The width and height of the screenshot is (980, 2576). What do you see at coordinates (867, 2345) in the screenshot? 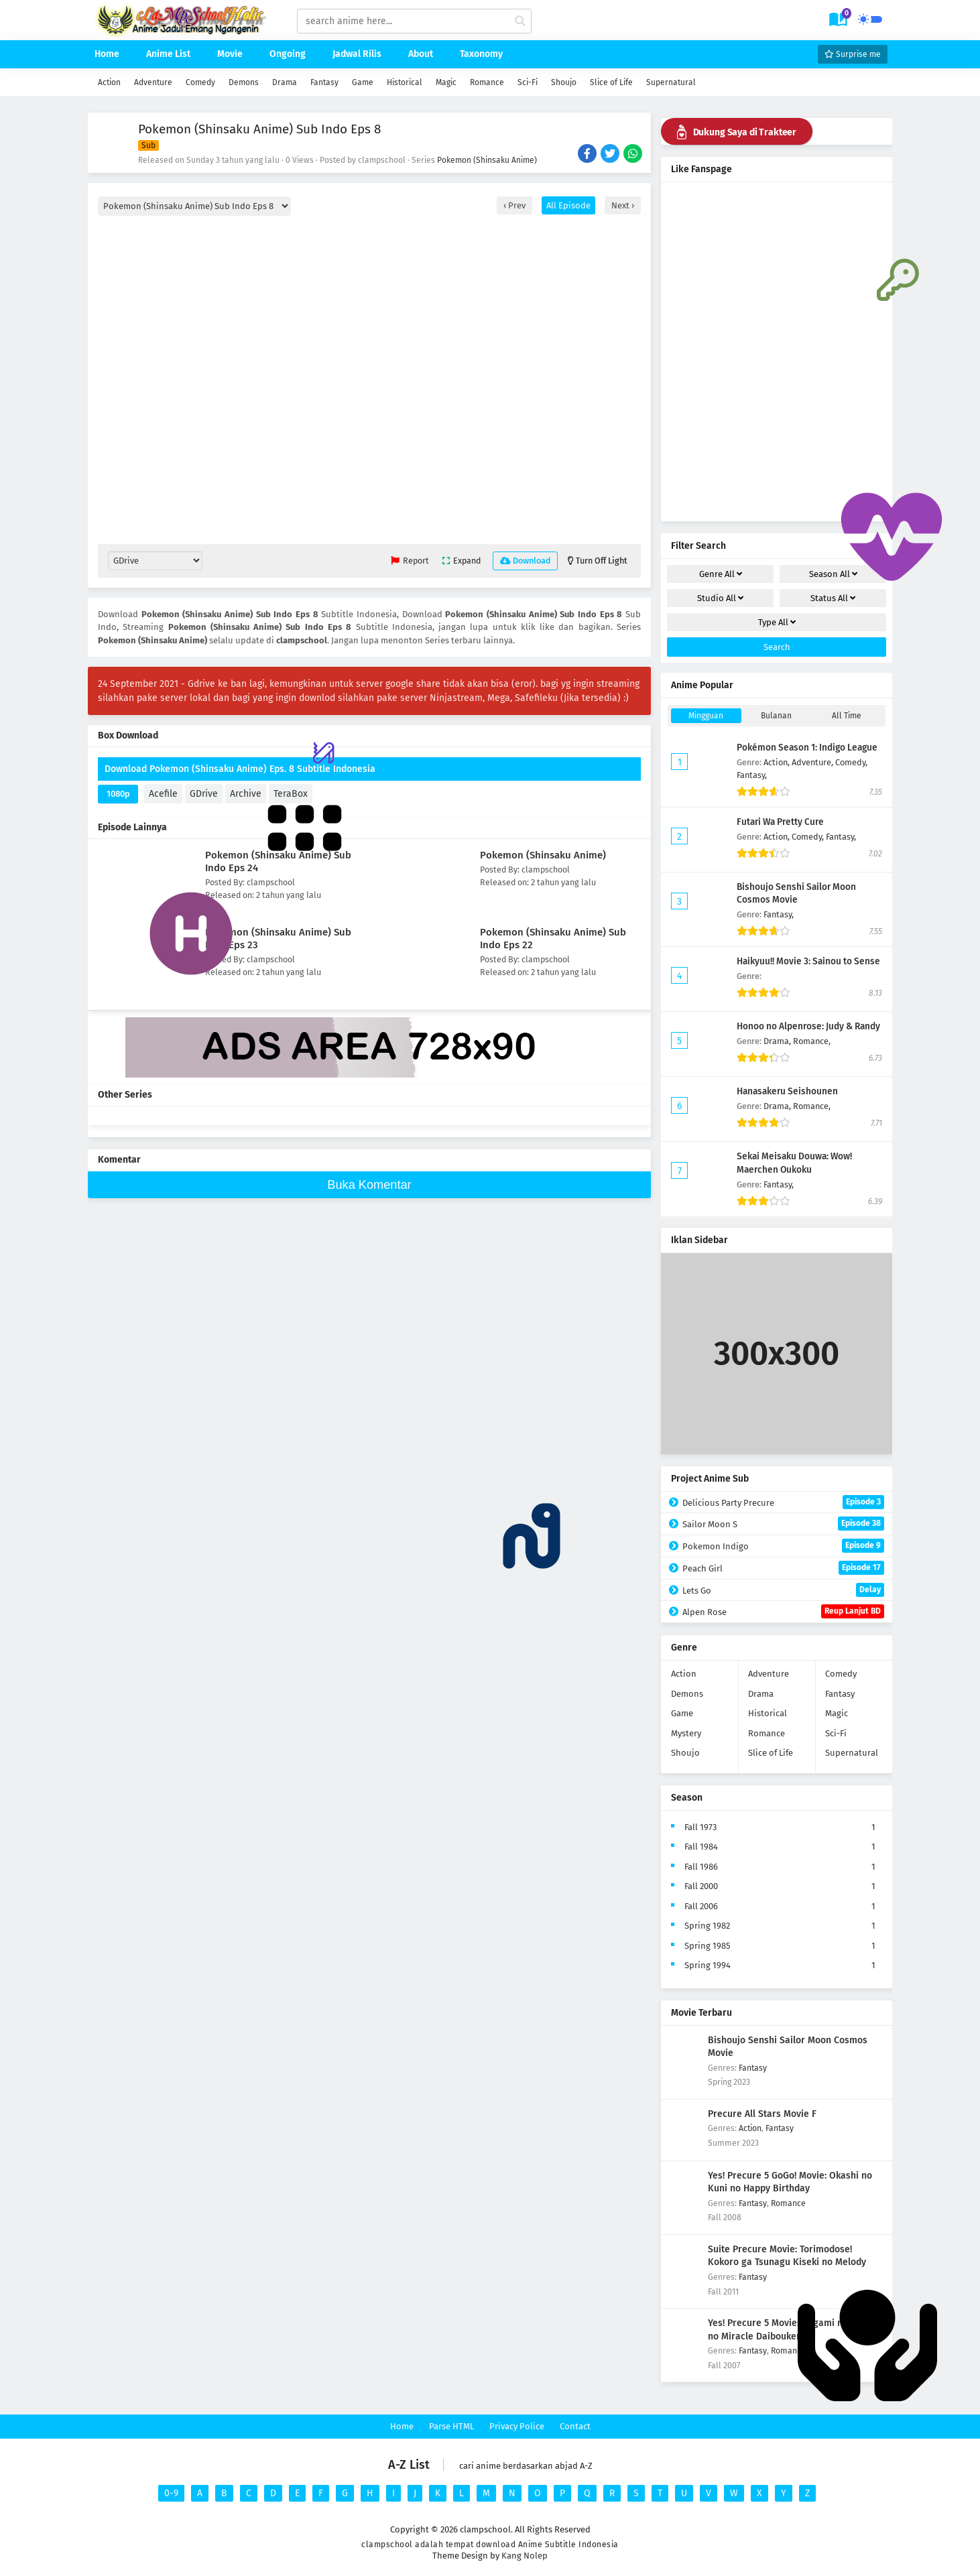
I see `access community support or care services` at bounding box center [867, 2345].